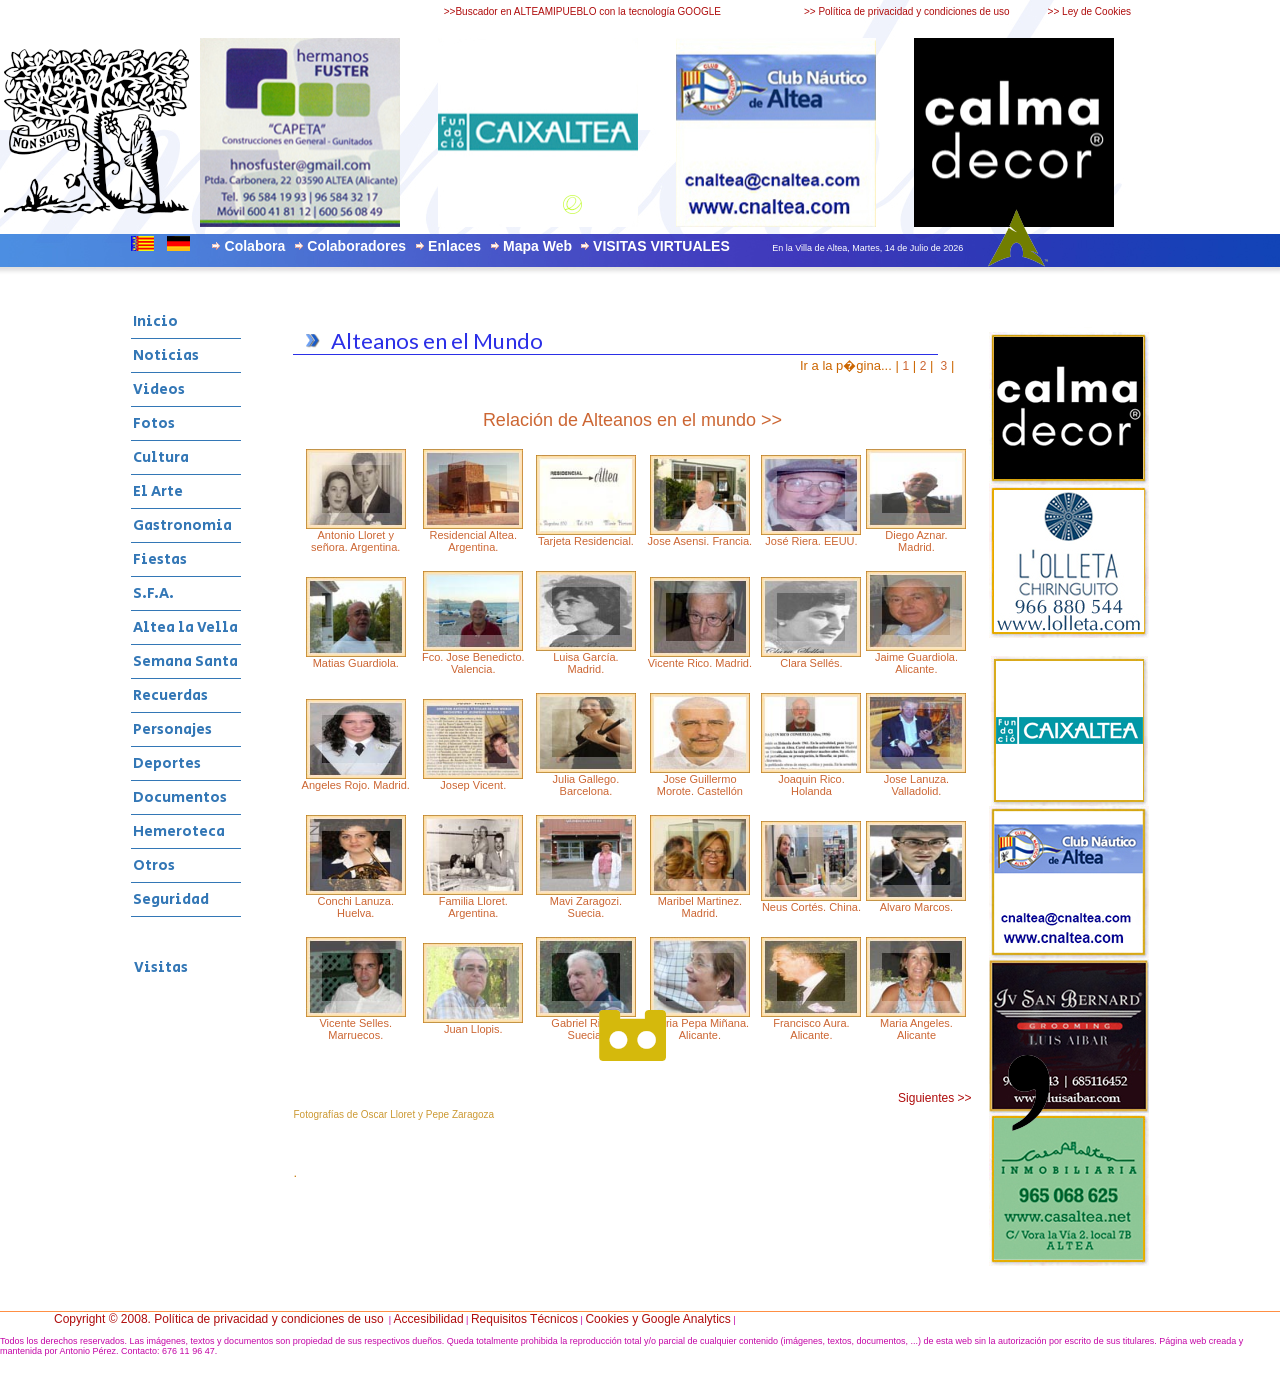  Describe the element at coordinates (632, 1035) in the screenshot. I see `simplybuilt brand logo` at that location.